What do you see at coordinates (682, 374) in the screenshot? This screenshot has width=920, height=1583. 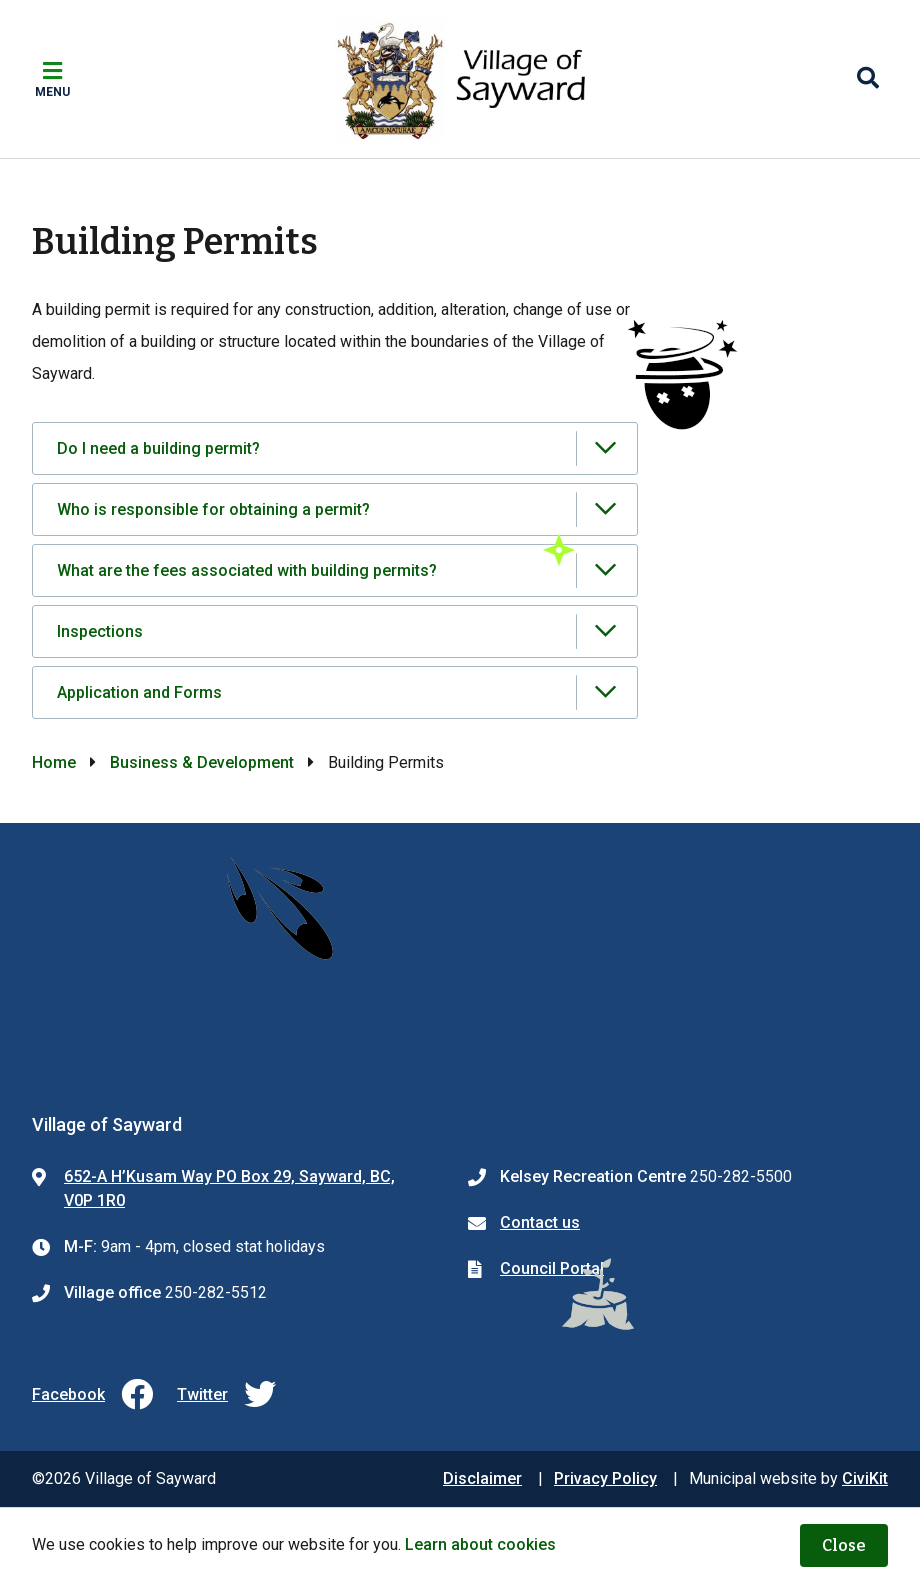 I see `indicates a knockout or dizzy state in gameplay` at bounding box center [682, 374].